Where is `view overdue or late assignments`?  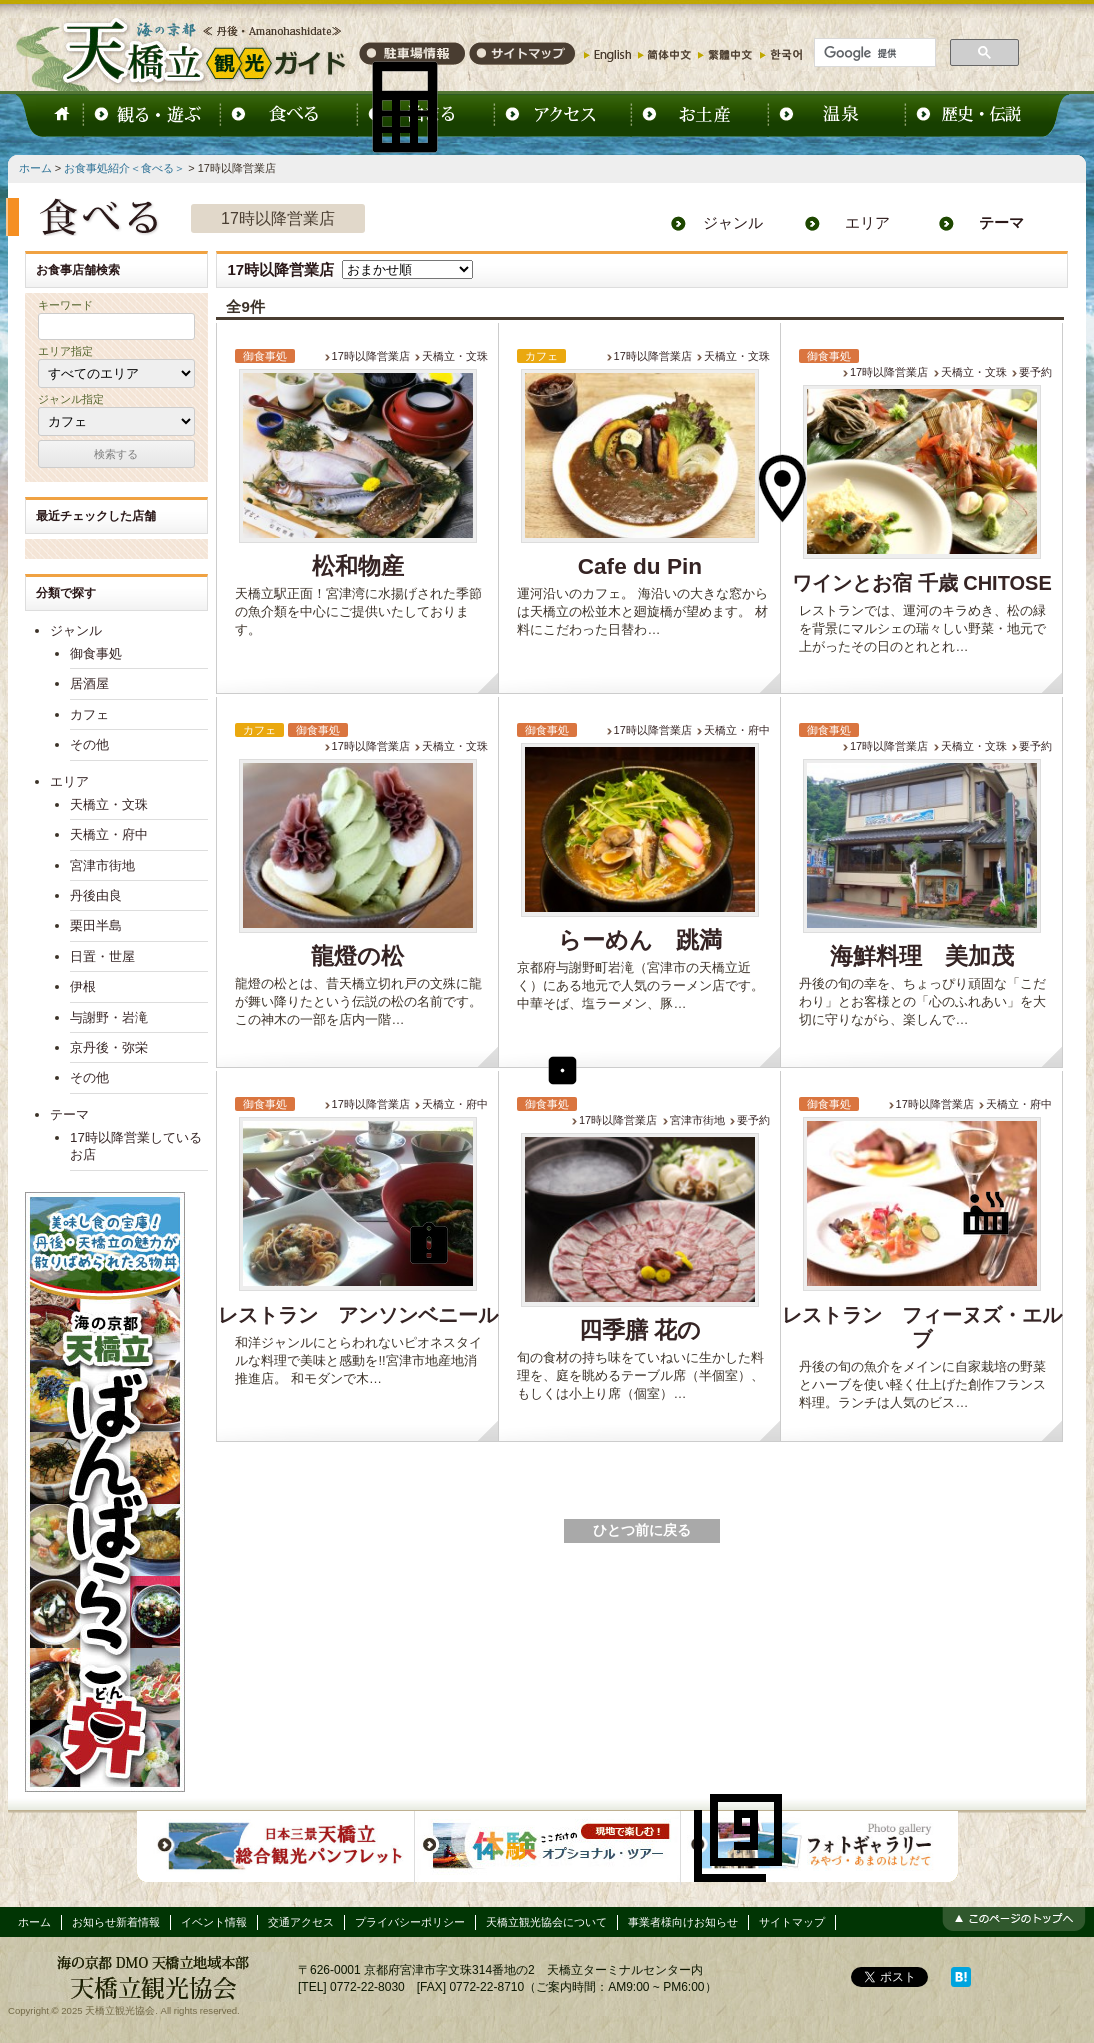 view overdue or late assignments is located at coordinates (429, 1245).